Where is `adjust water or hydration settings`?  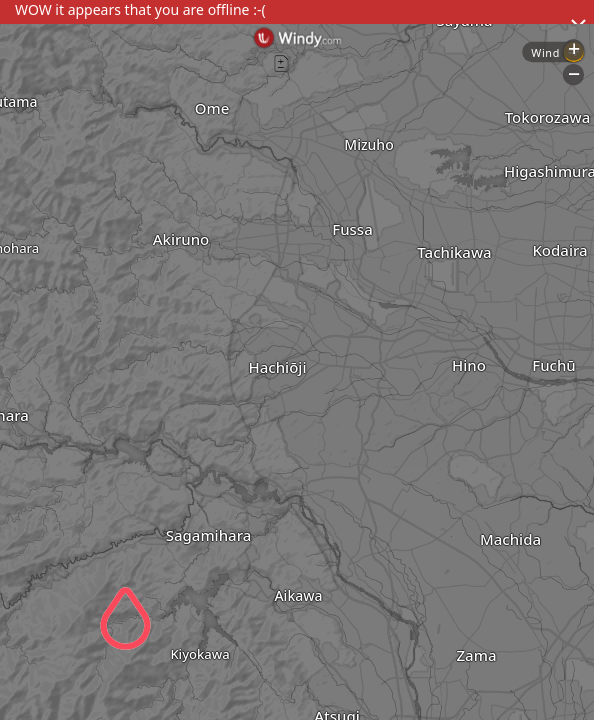 adjust water or hydration settings is located at coordinates (125, 618).